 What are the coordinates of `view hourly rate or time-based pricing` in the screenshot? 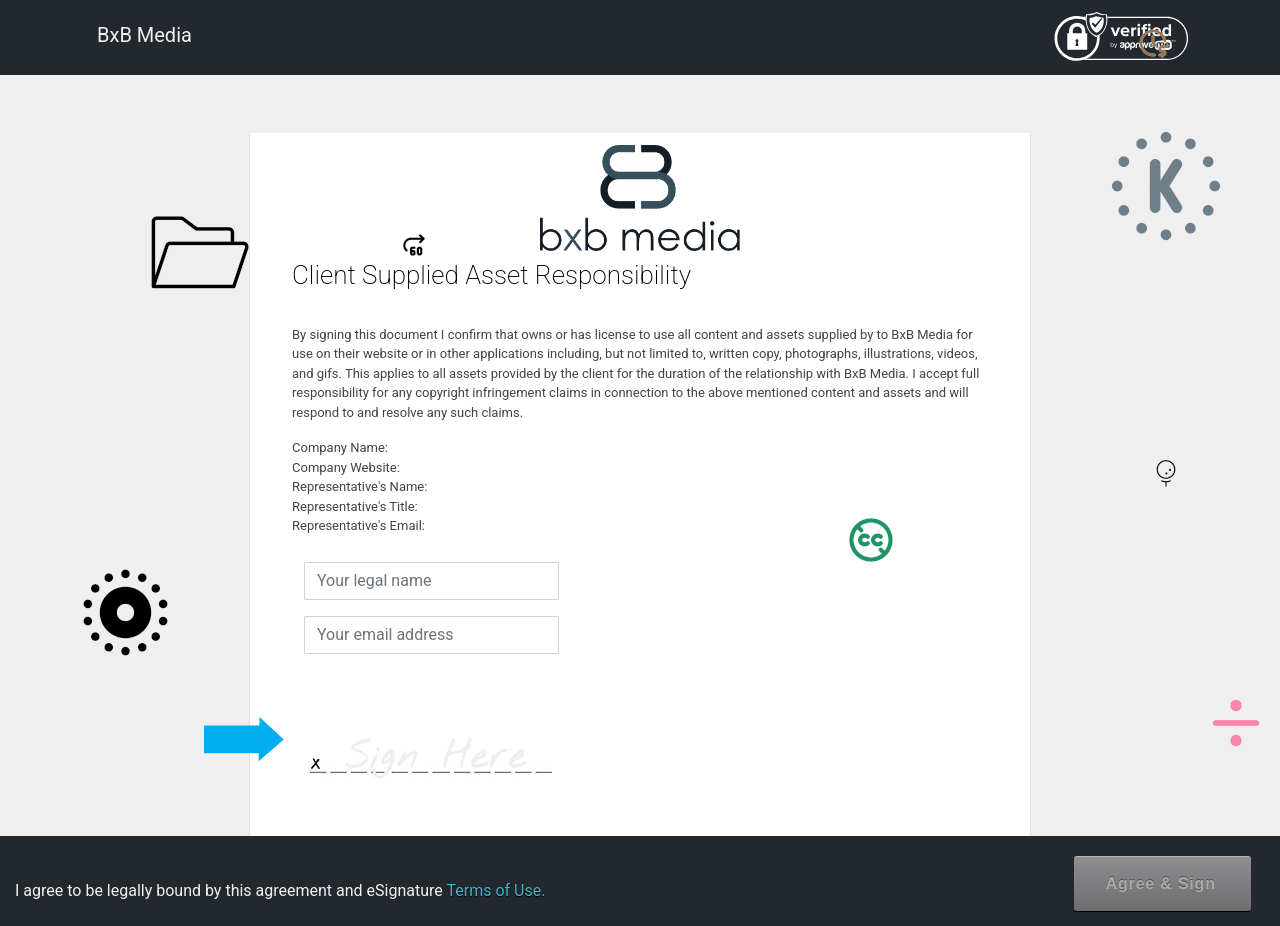 It's located at (1153, 43).